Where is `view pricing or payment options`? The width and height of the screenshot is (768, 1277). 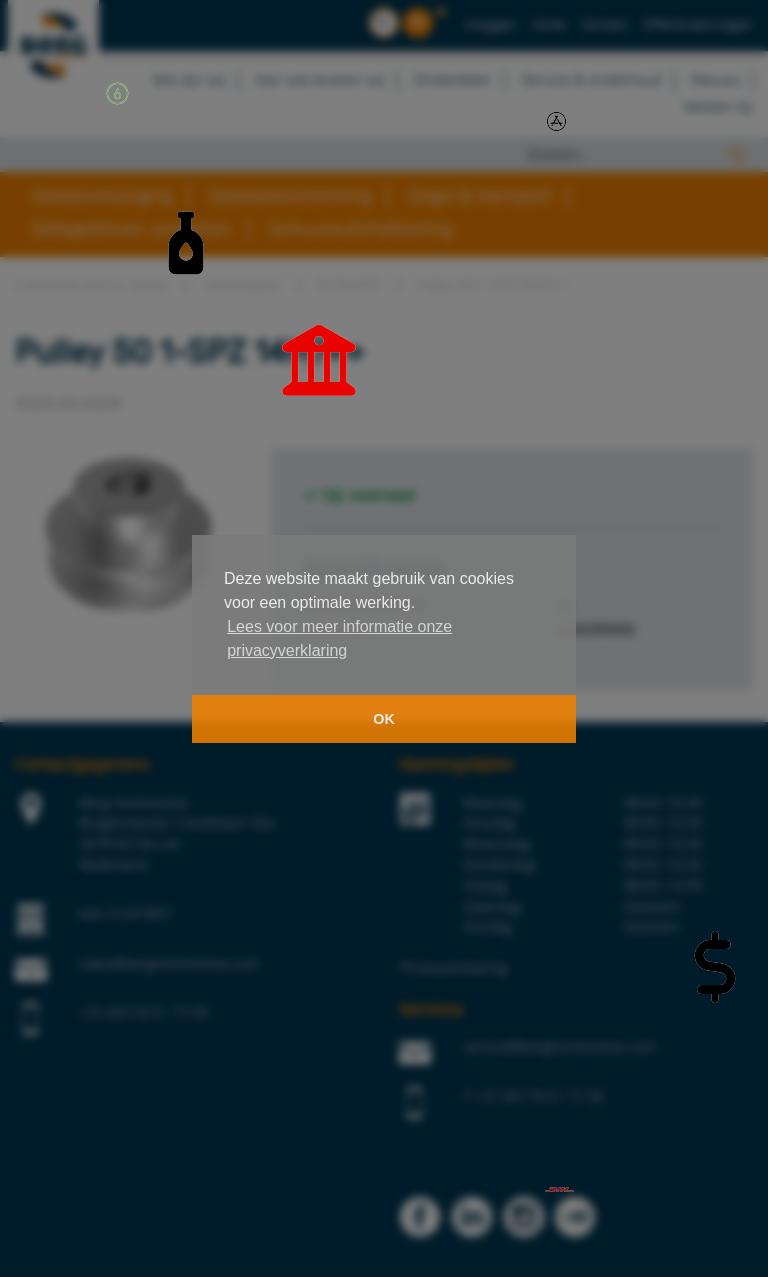
view pricing or payment options is located at coordinates (715, 967).